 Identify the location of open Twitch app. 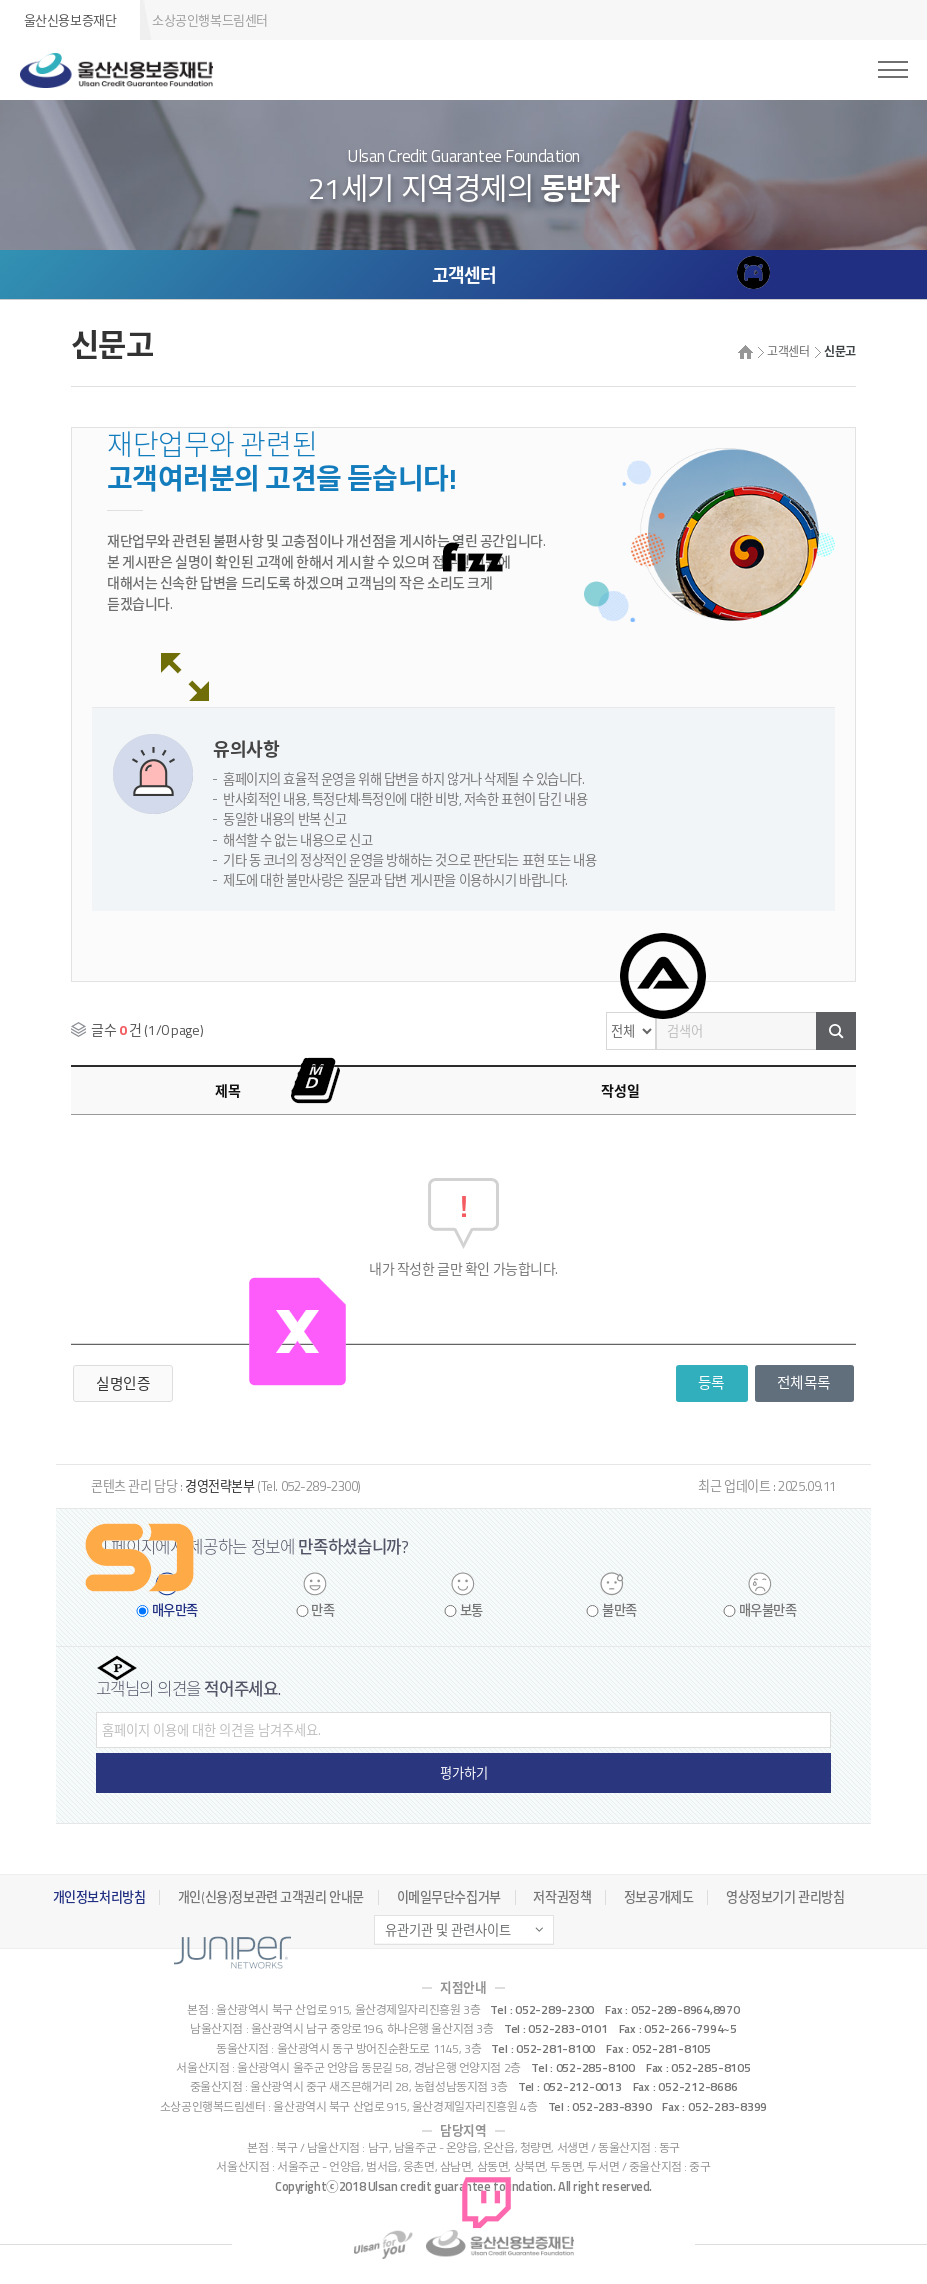
(486, 2201).